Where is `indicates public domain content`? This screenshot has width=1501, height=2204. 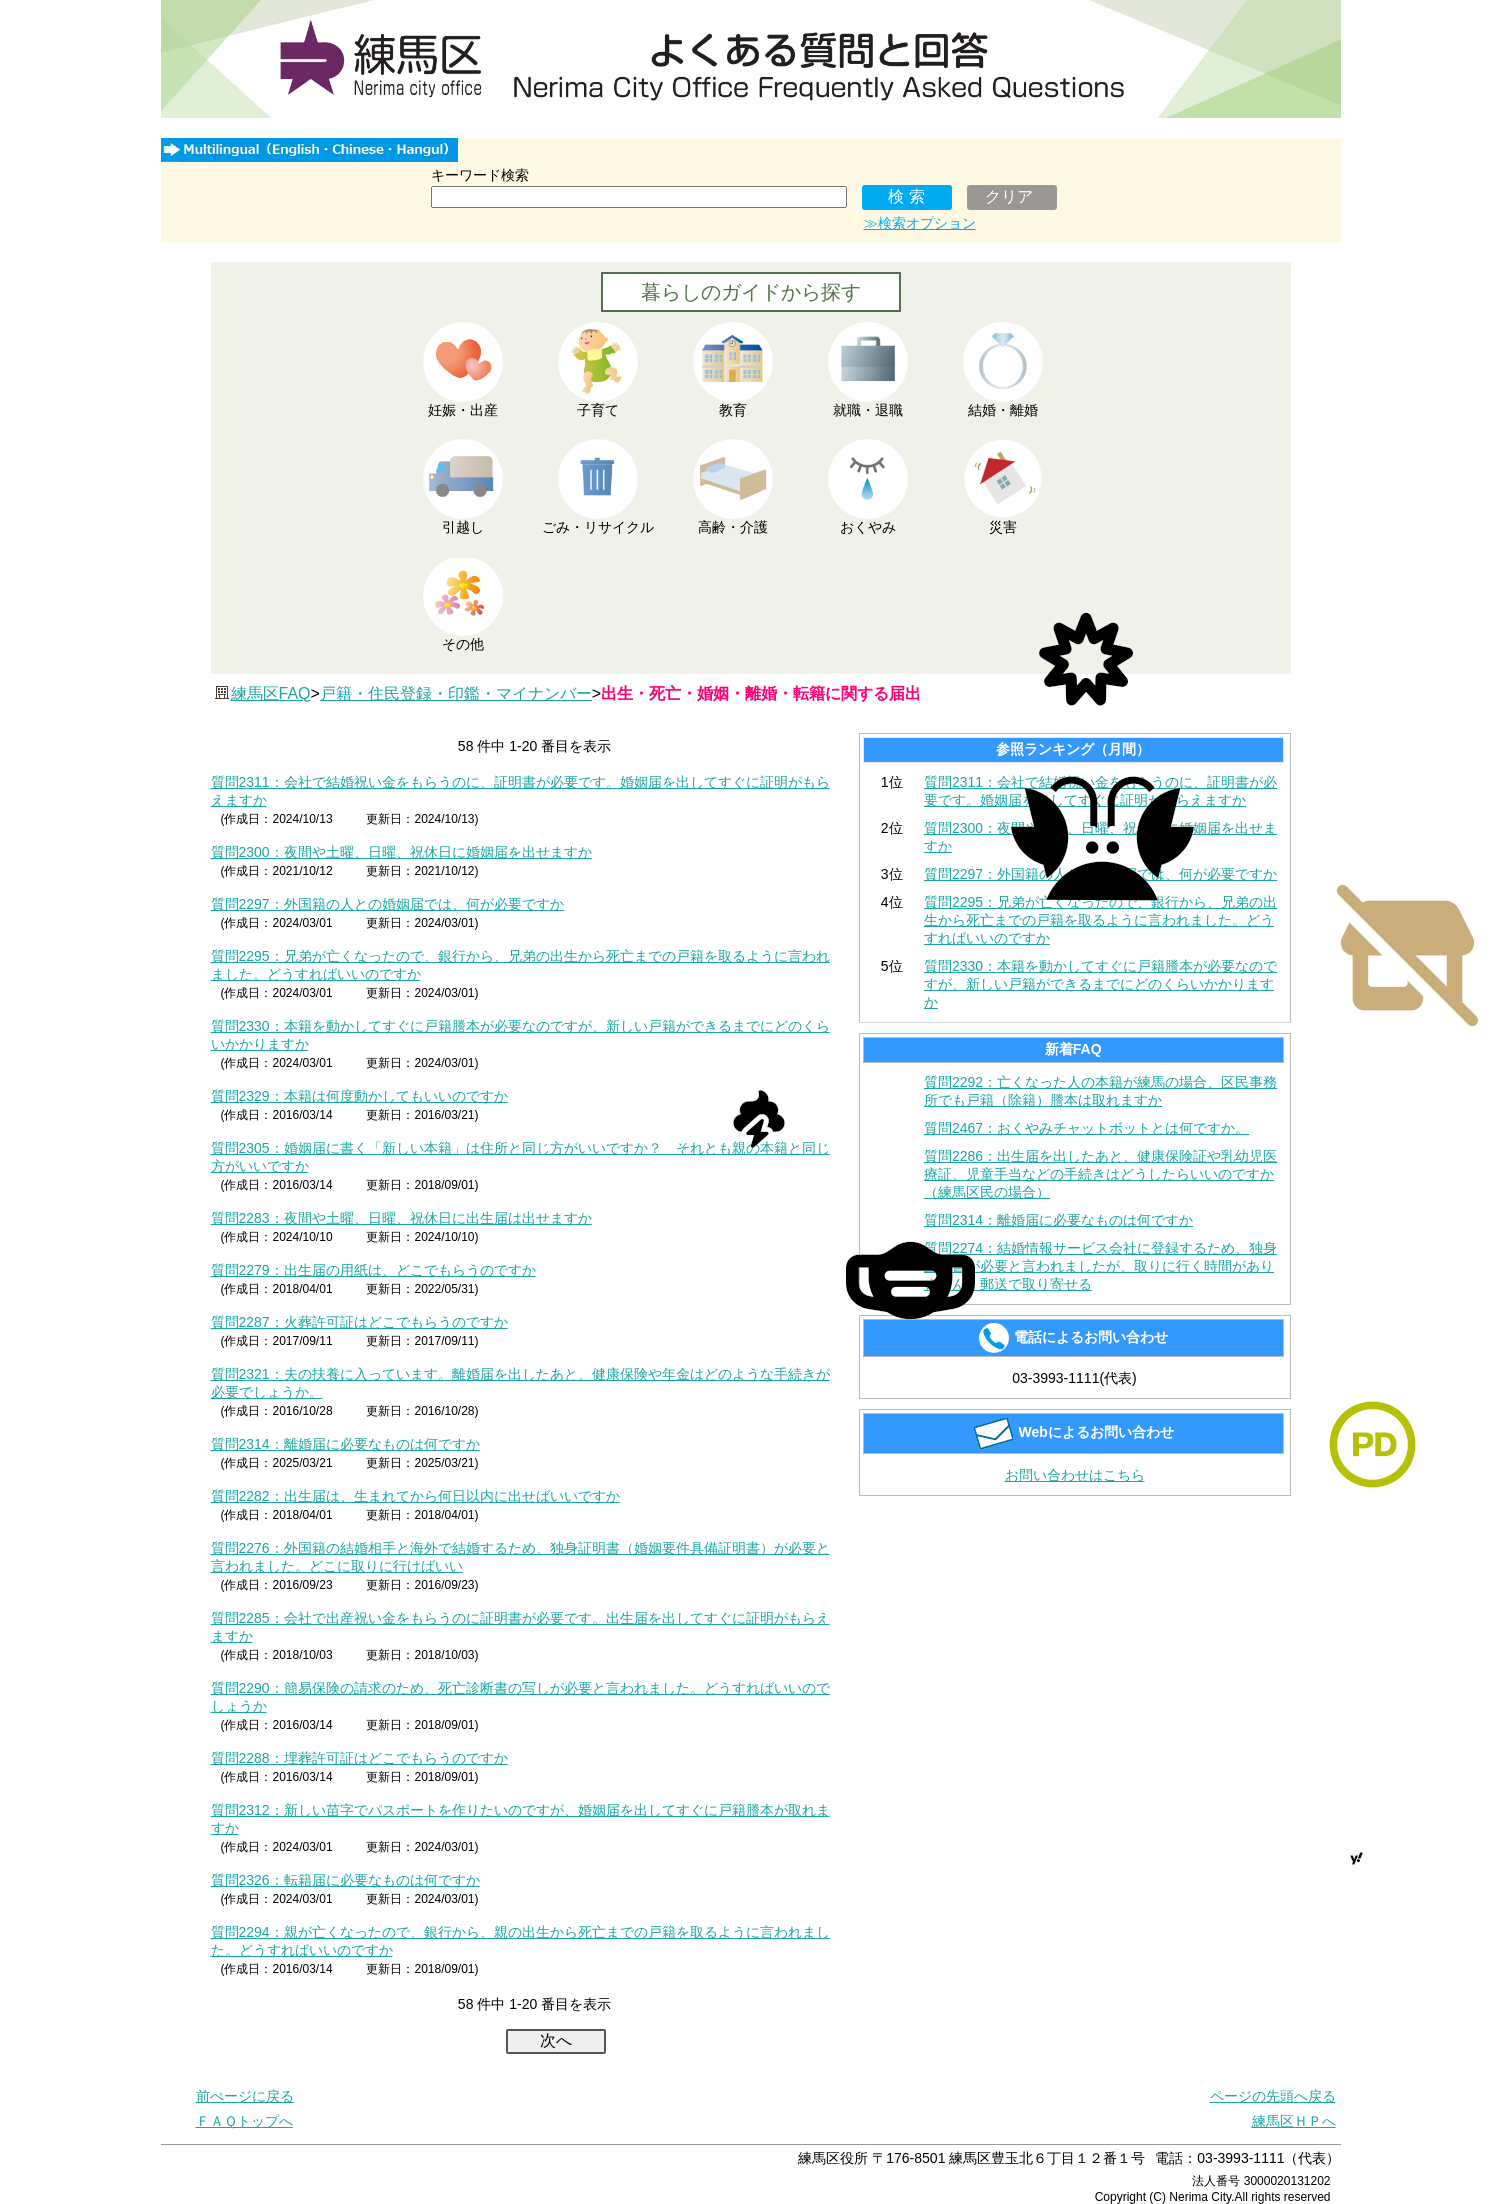
indicates public domain content is located at coordinates (1372, 1444).